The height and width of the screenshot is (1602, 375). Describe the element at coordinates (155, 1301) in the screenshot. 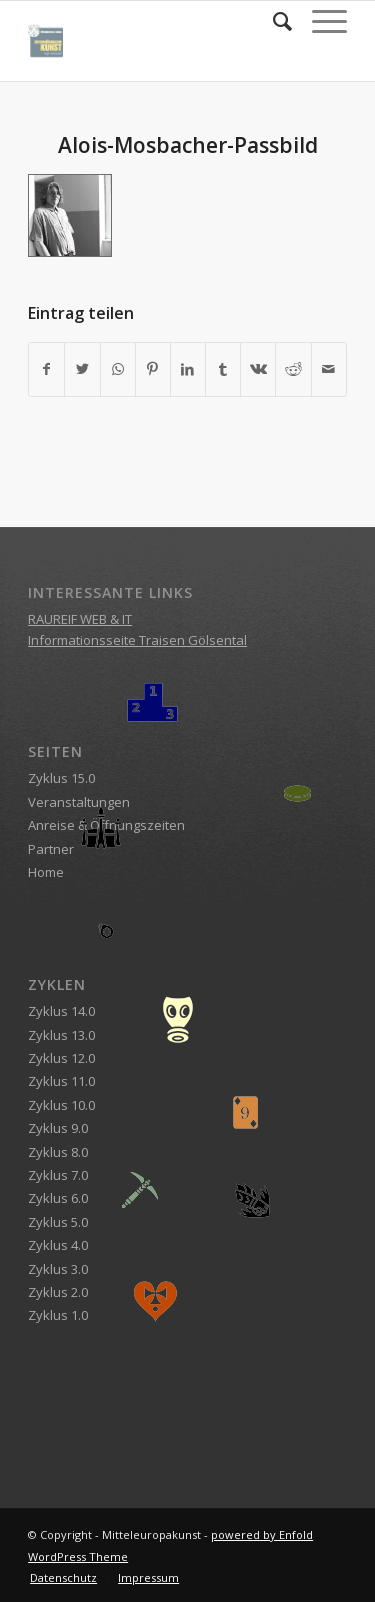

I see `indicates royal or noble romance storyline` at that location.